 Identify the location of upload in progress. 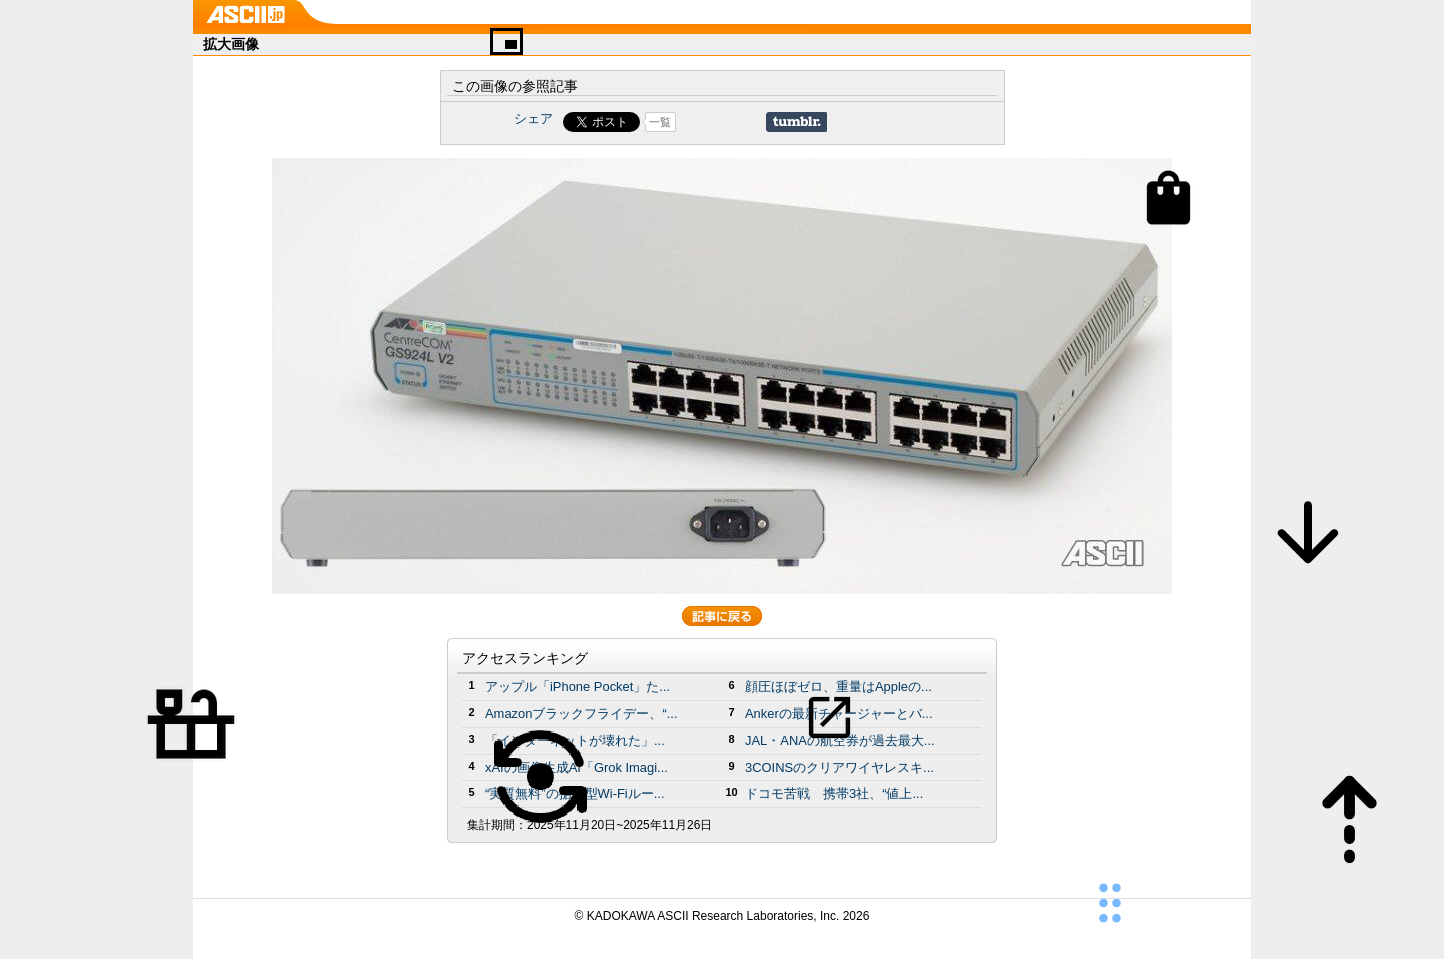
(1349, 819).